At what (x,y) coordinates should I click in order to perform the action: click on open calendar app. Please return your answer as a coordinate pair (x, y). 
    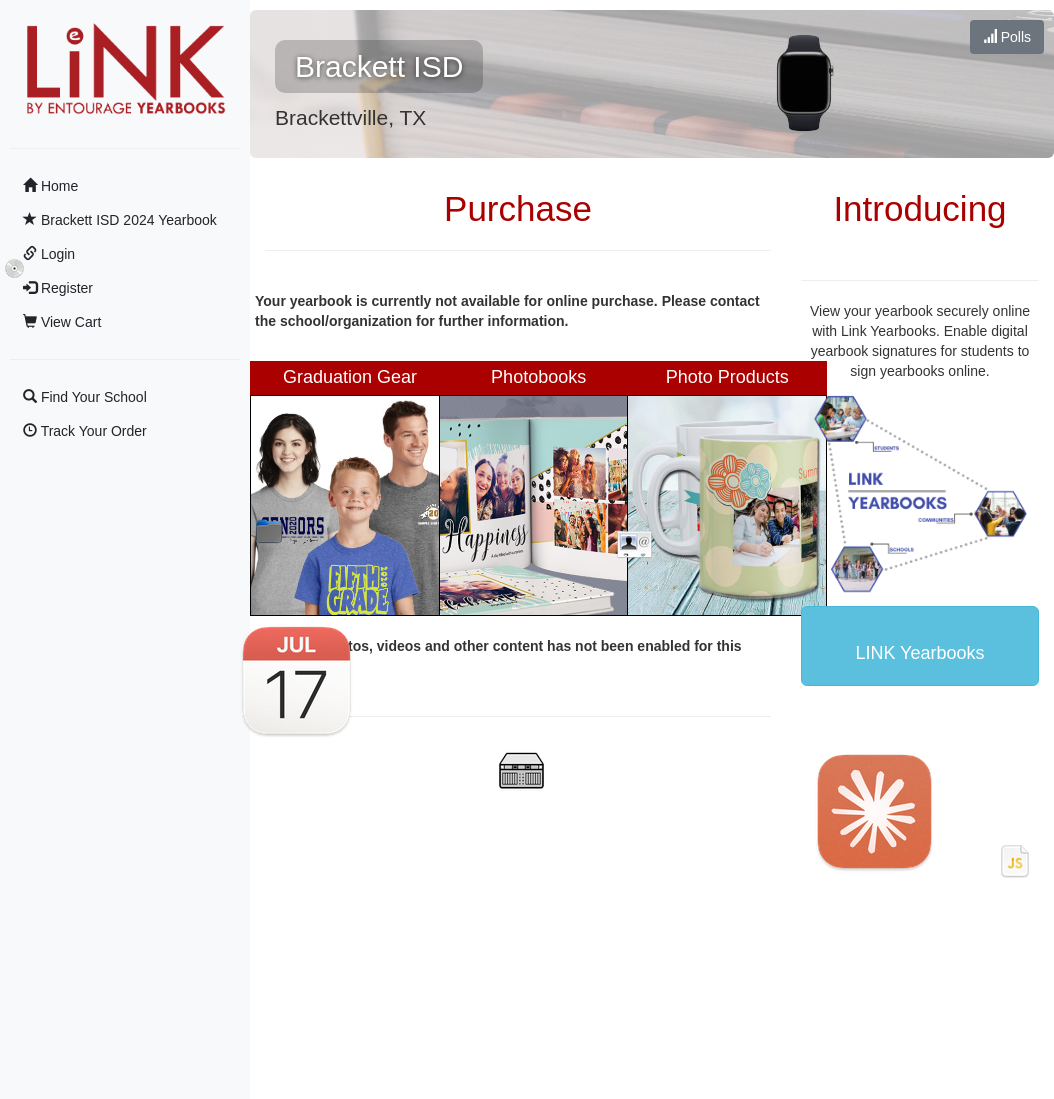
    Looking at the image, I should click on (296, 680).